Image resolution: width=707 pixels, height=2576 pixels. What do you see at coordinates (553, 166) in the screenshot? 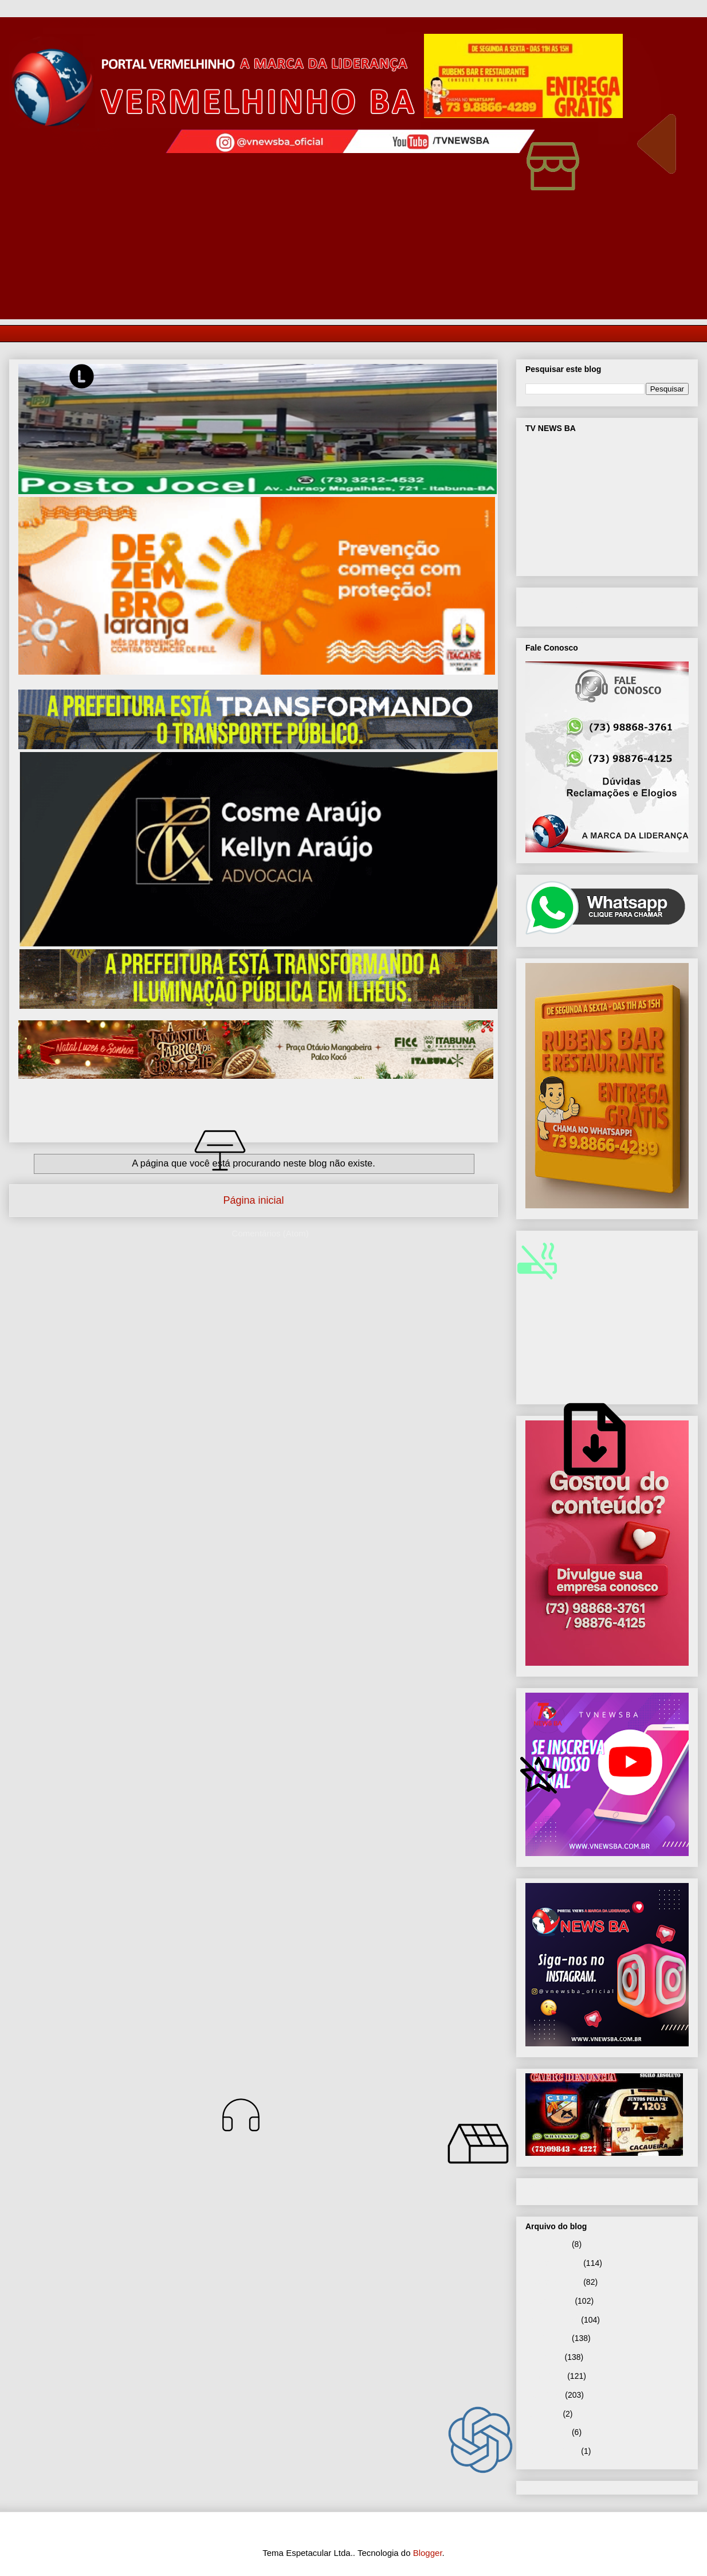
I see `browse the online store or marketplace` at bounding box center [553, 166].